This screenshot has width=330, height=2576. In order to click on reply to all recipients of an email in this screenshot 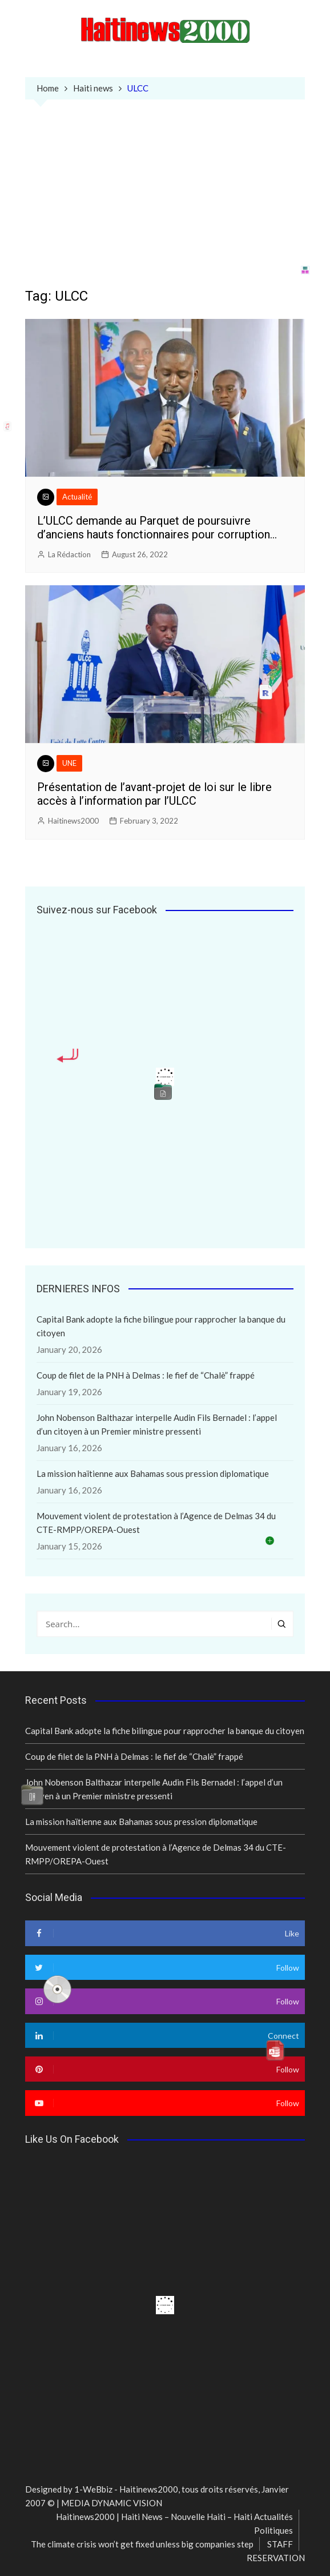, I will do `click(67, 1054)`.